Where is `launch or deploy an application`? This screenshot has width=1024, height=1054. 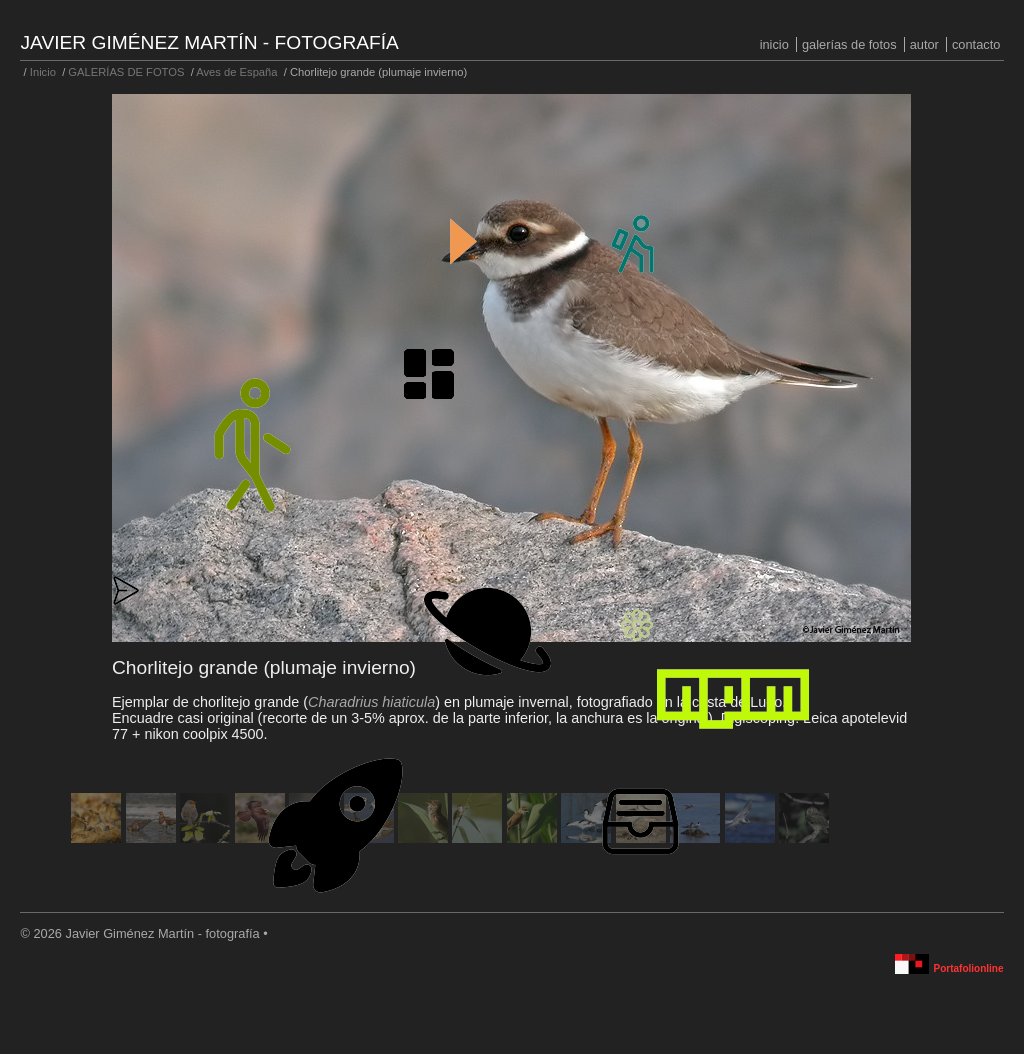
launch or deploy an application is located at coordinates (335, 825).